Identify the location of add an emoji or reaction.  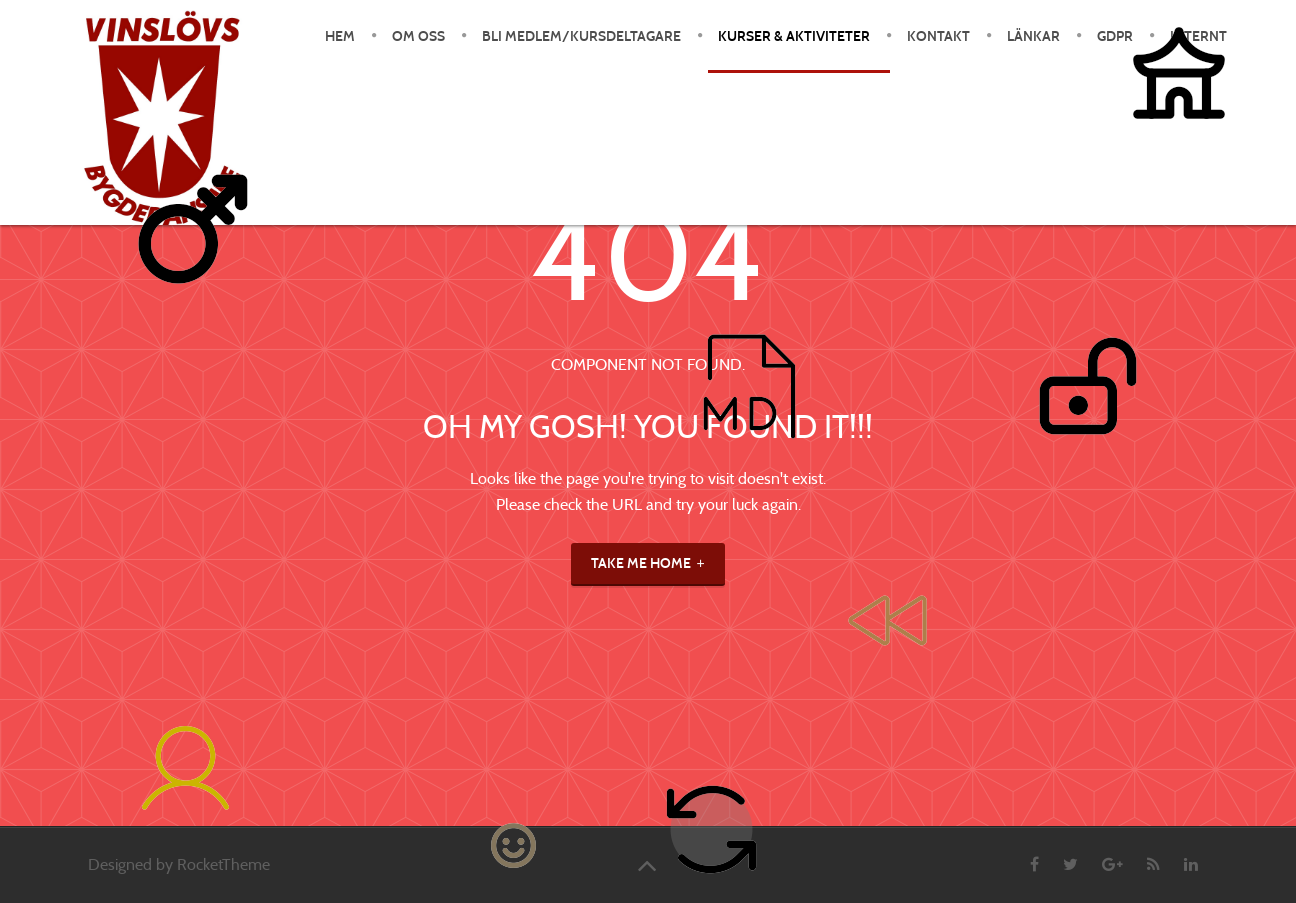
(513, 845).